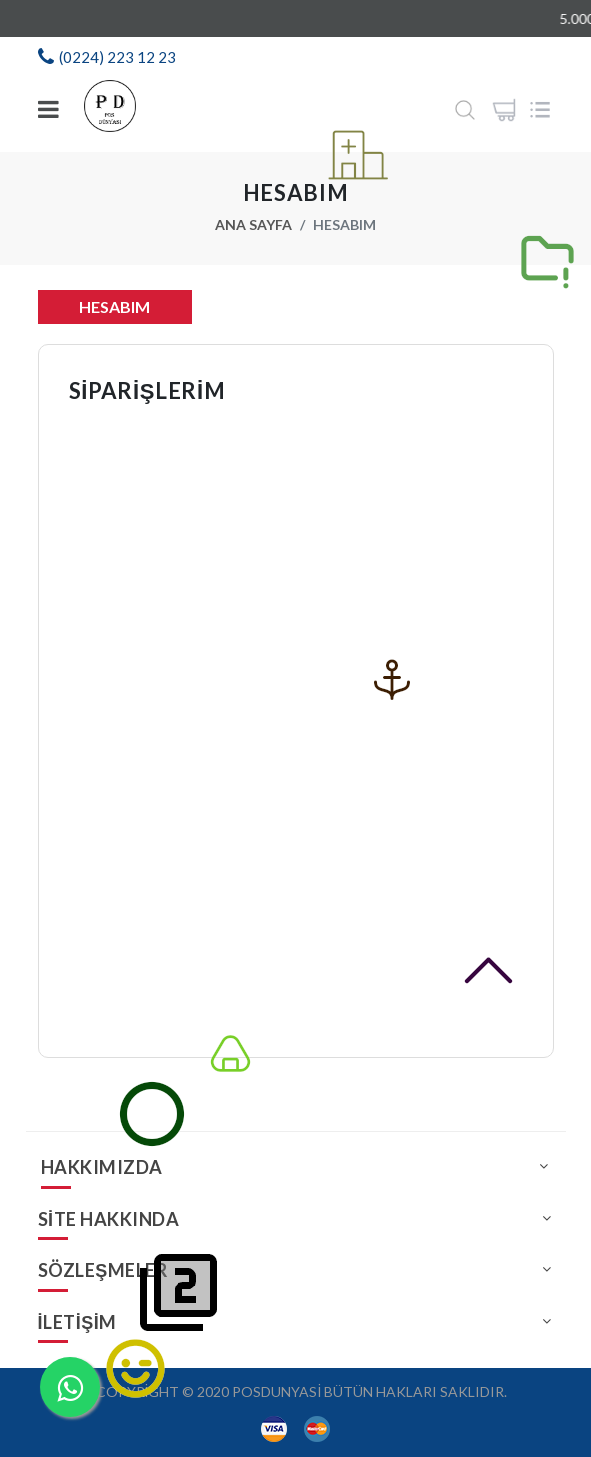 The image size is (591, 1457). Describe the element at coordinates (178, 1292) in the screenshot. I see `indicates 2 items selected or stacked` at that location.